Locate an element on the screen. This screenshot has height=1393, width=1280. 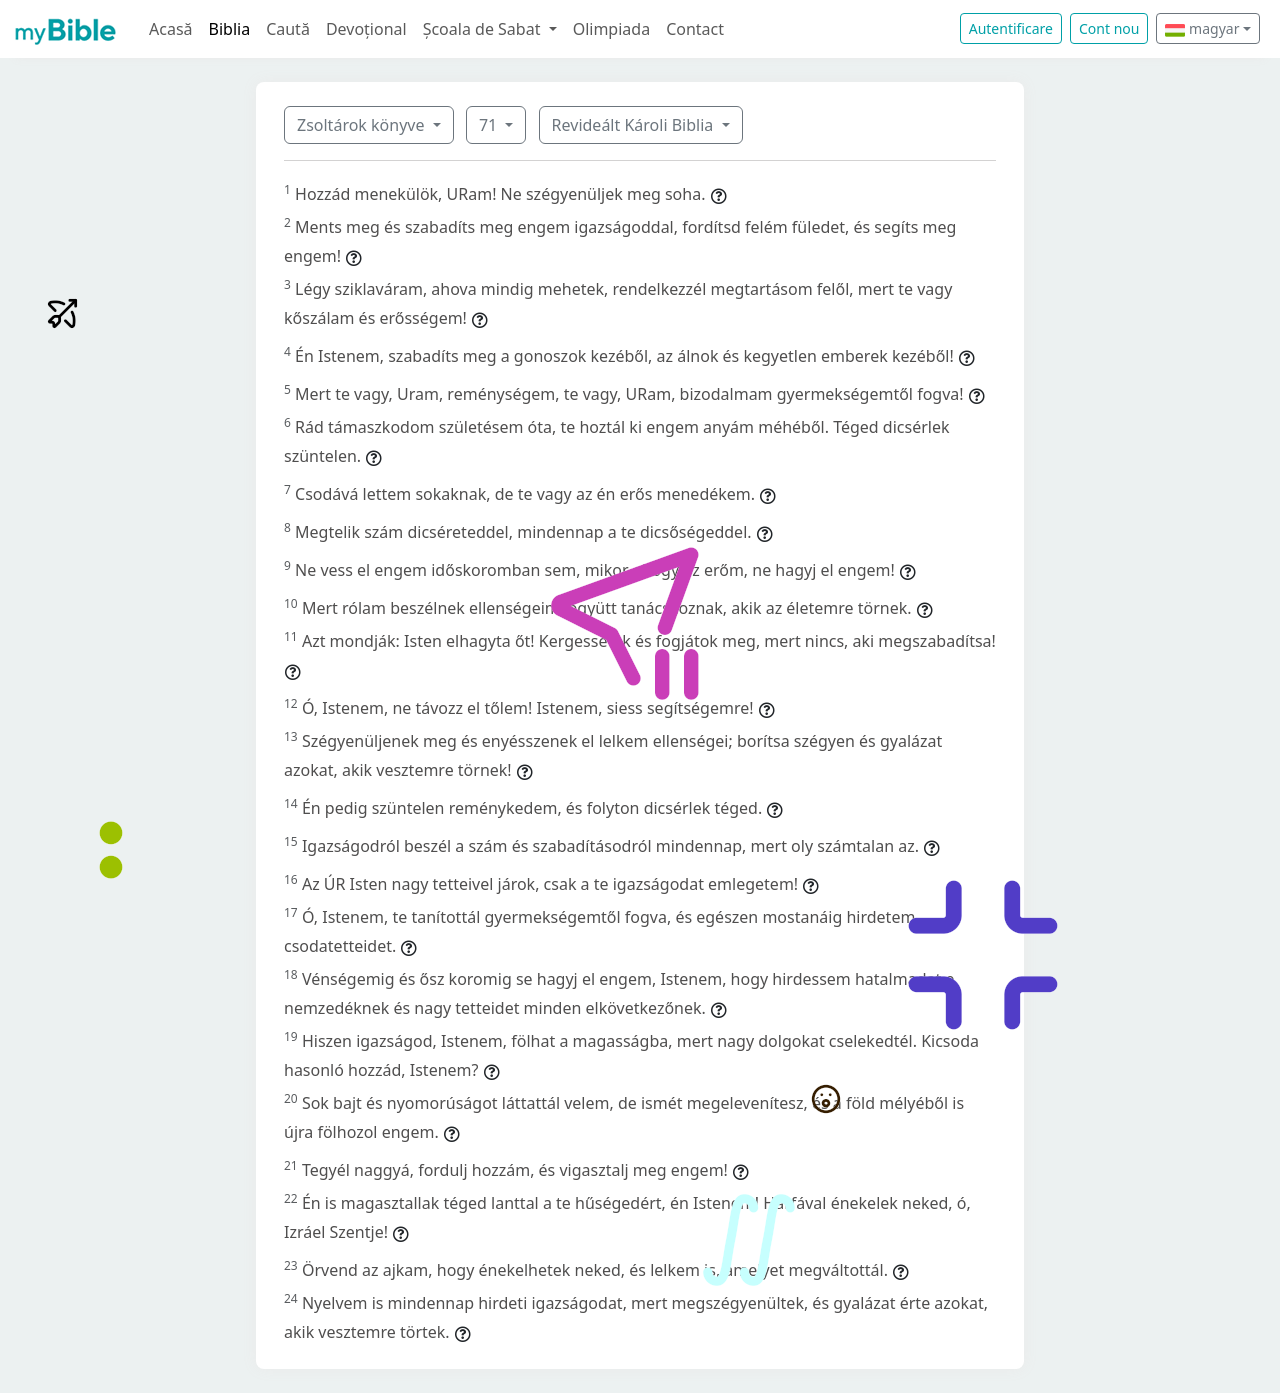
access more options or actions is located at coordinates (111, 850).